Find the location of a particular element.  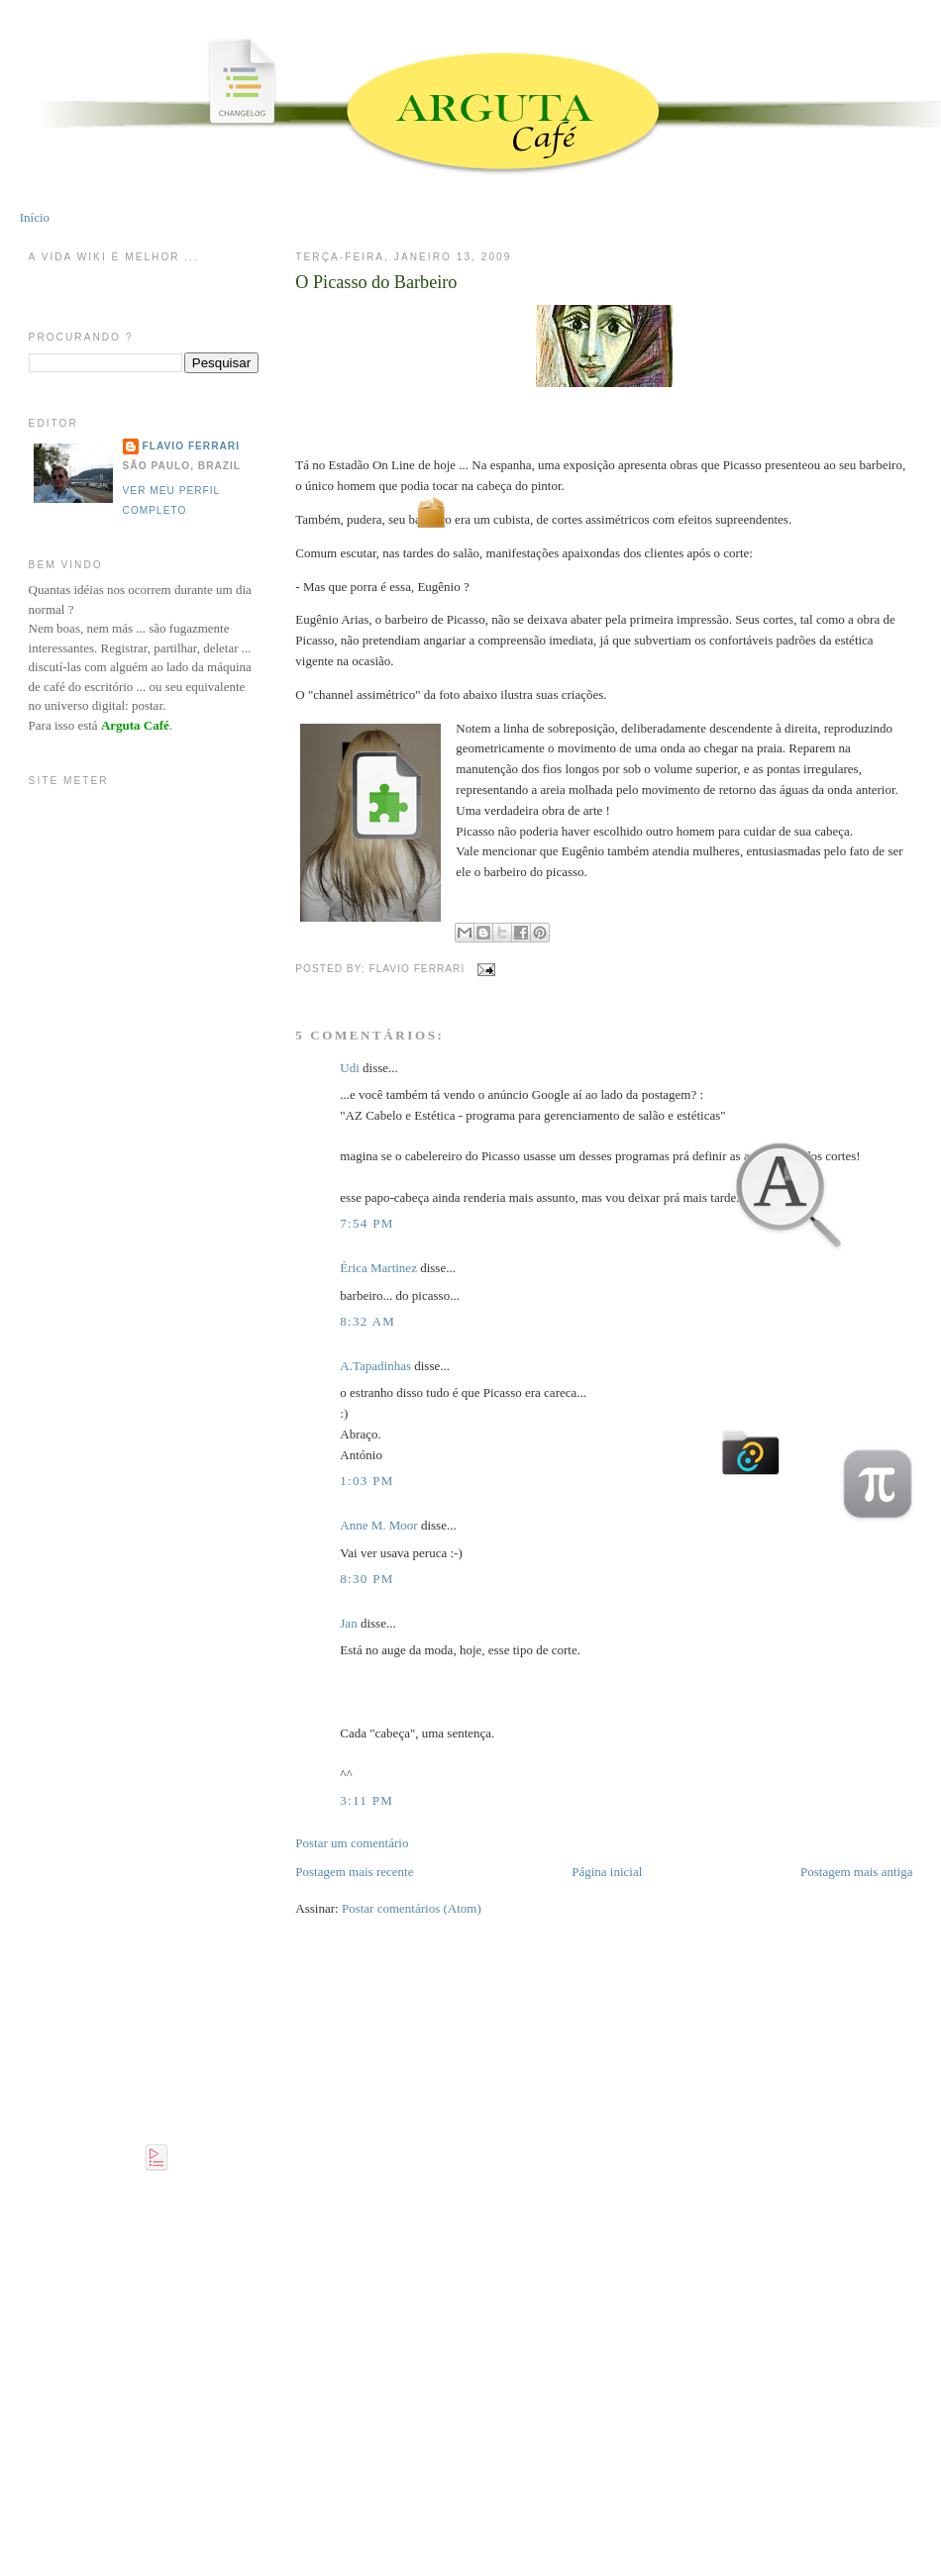

open mathematics or calculator app is located at coordinates (878, 1485).